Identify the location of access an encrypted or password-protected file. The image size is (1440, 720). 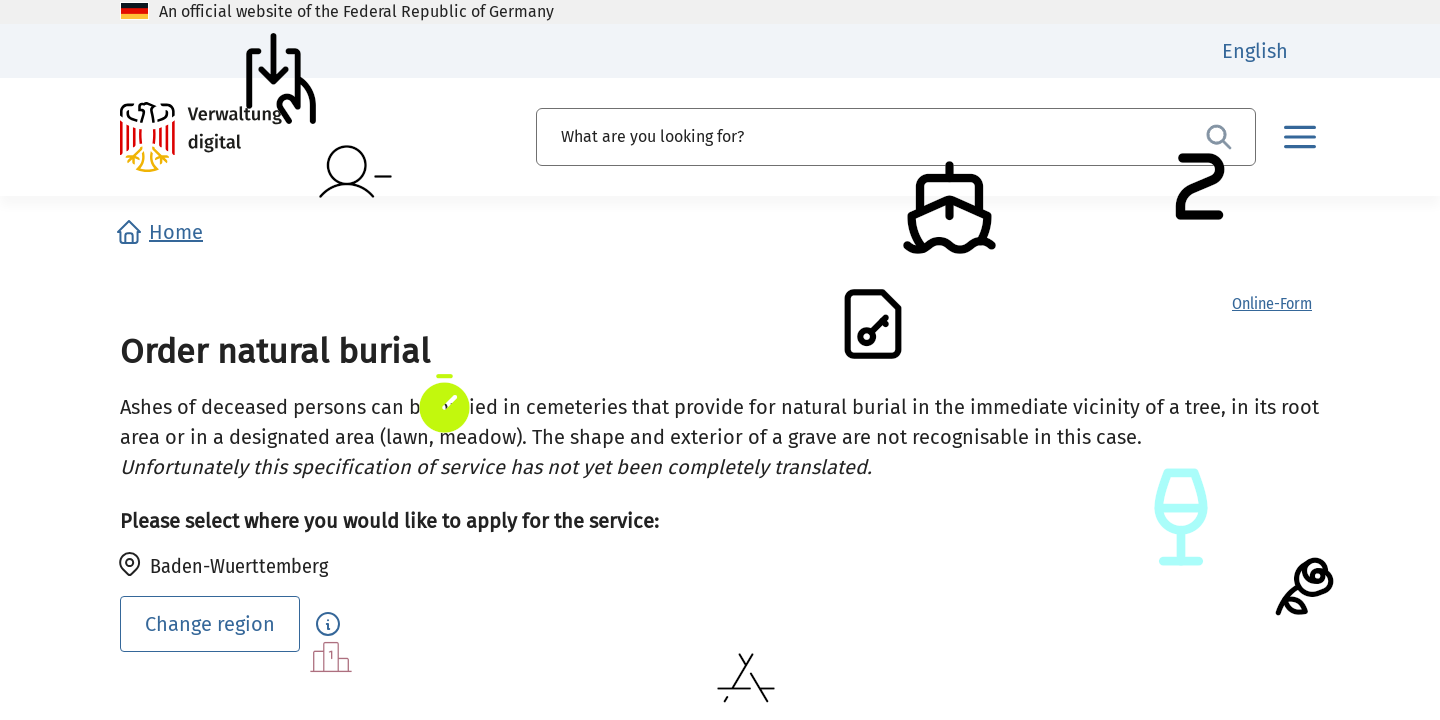
(873, 324).